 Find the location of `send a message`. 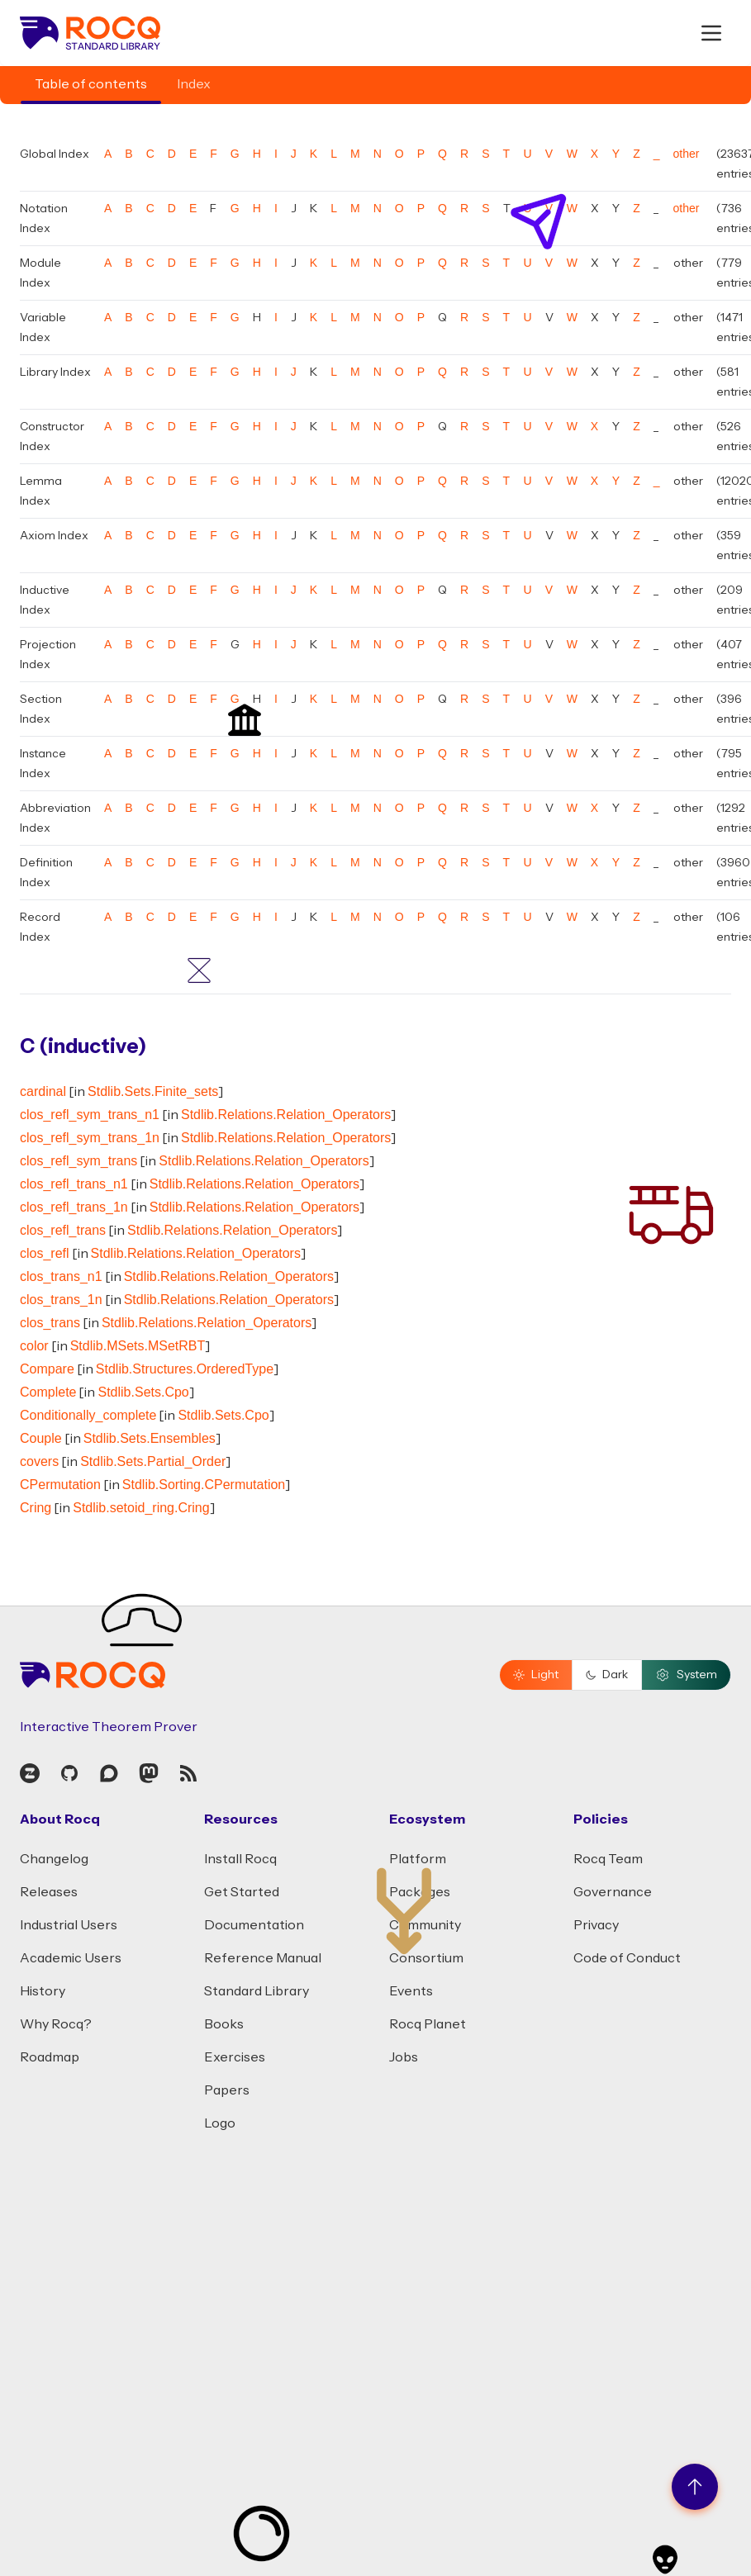

send a message is located at coordinates (540, 220).